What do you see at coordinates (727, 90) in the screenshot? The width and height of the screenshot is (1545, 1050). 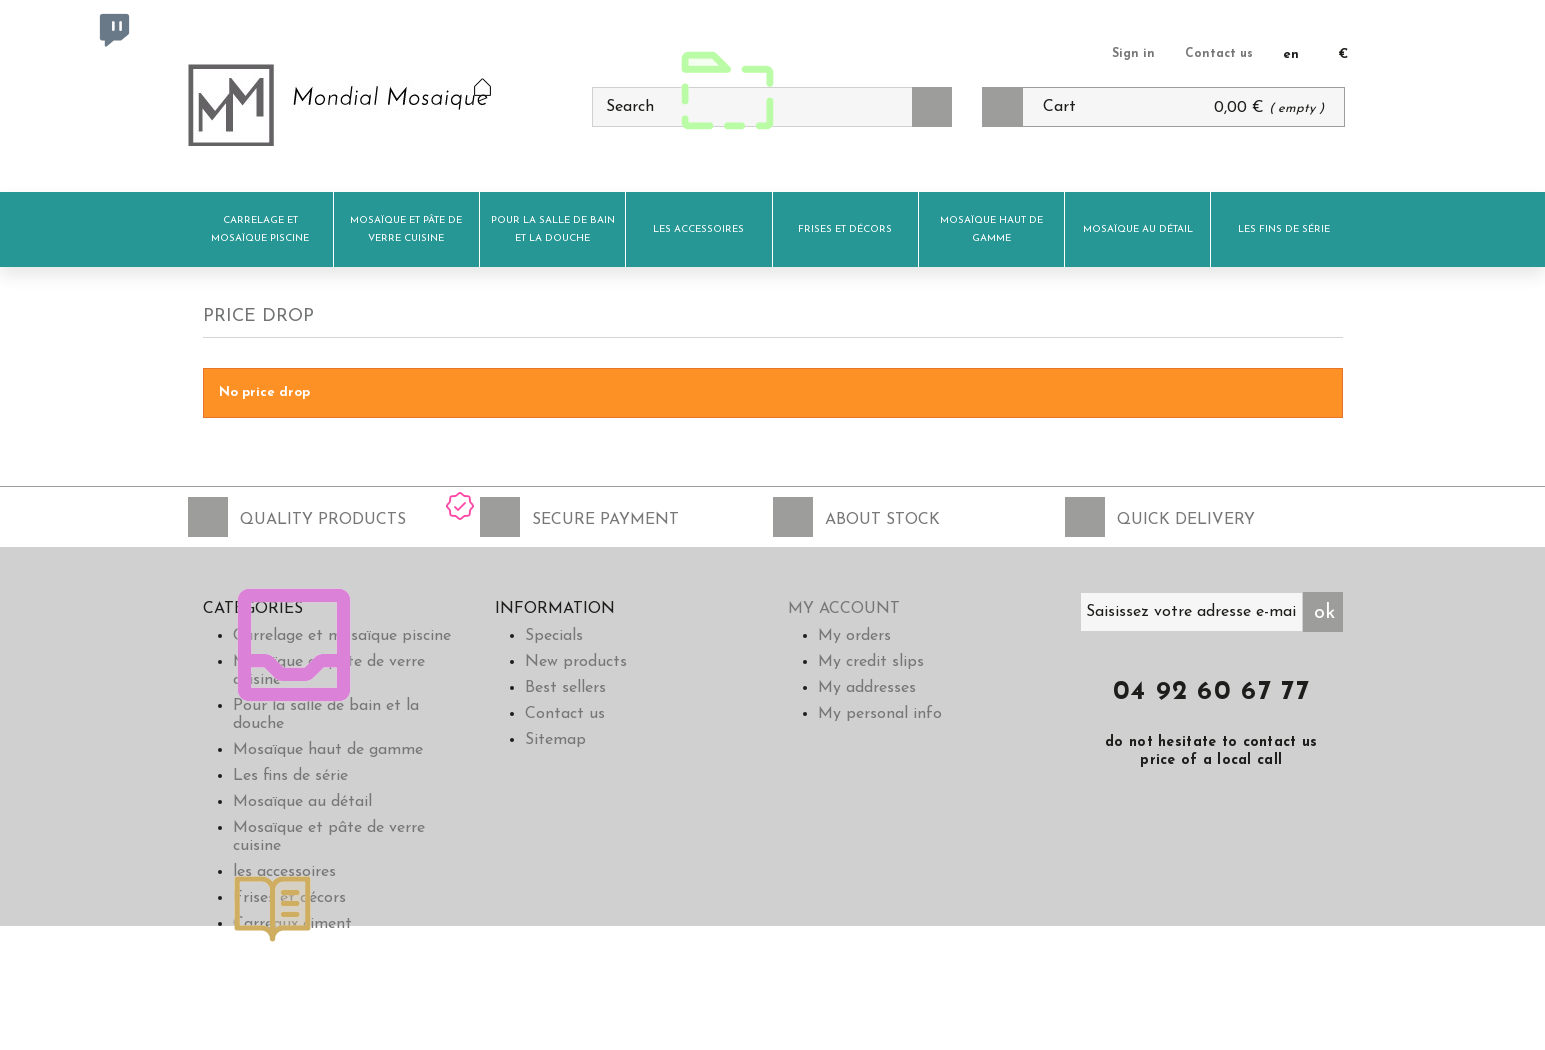 I see `create a new folder` at bounding box center [727, 90].